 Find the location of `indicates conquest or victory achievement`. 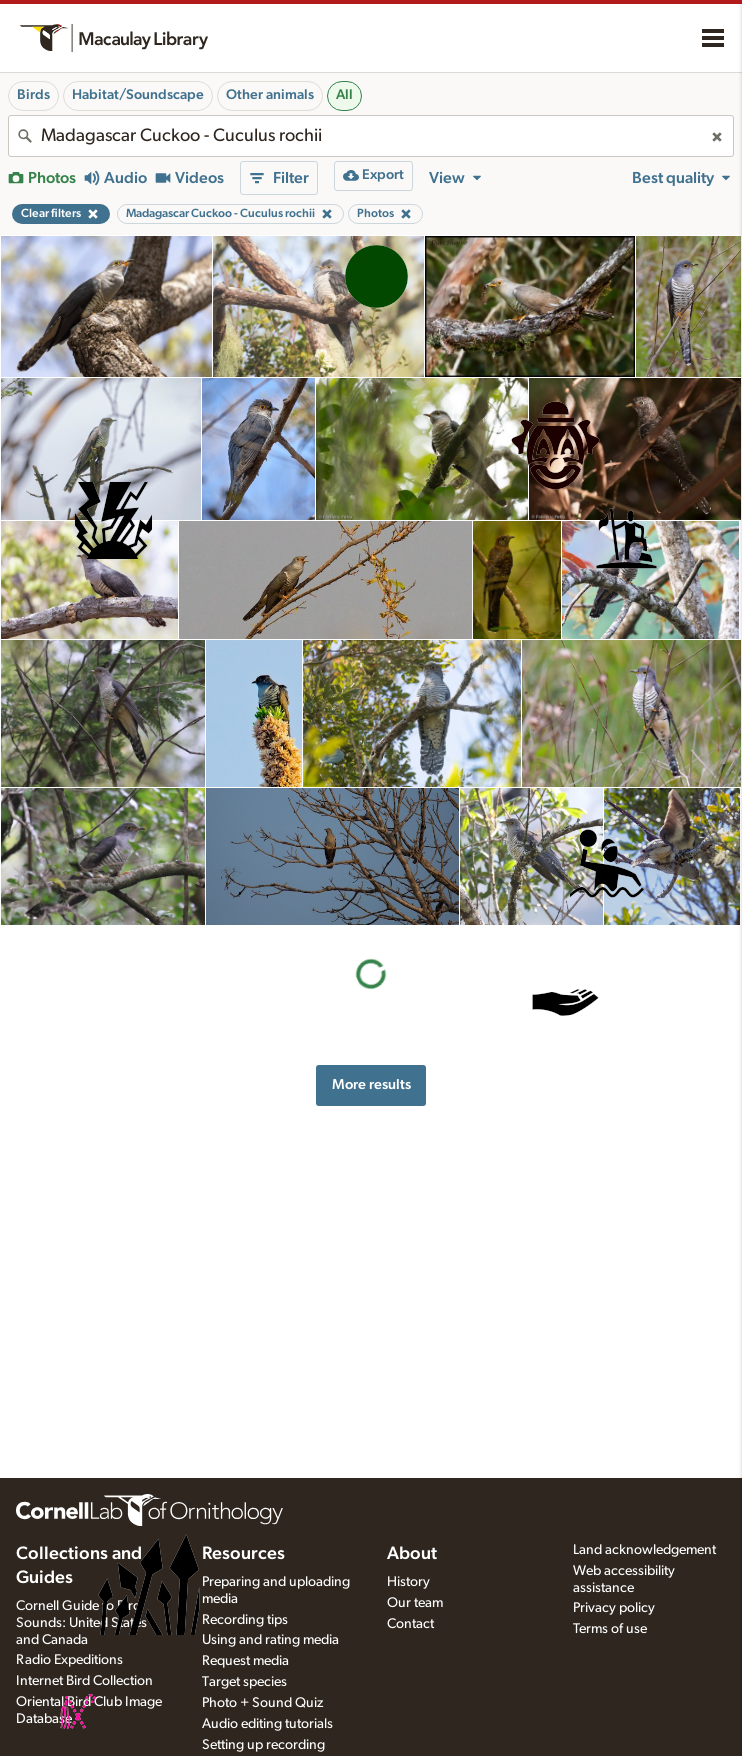

indicates conquest or victory achievement is located at coordinates (626, 538).